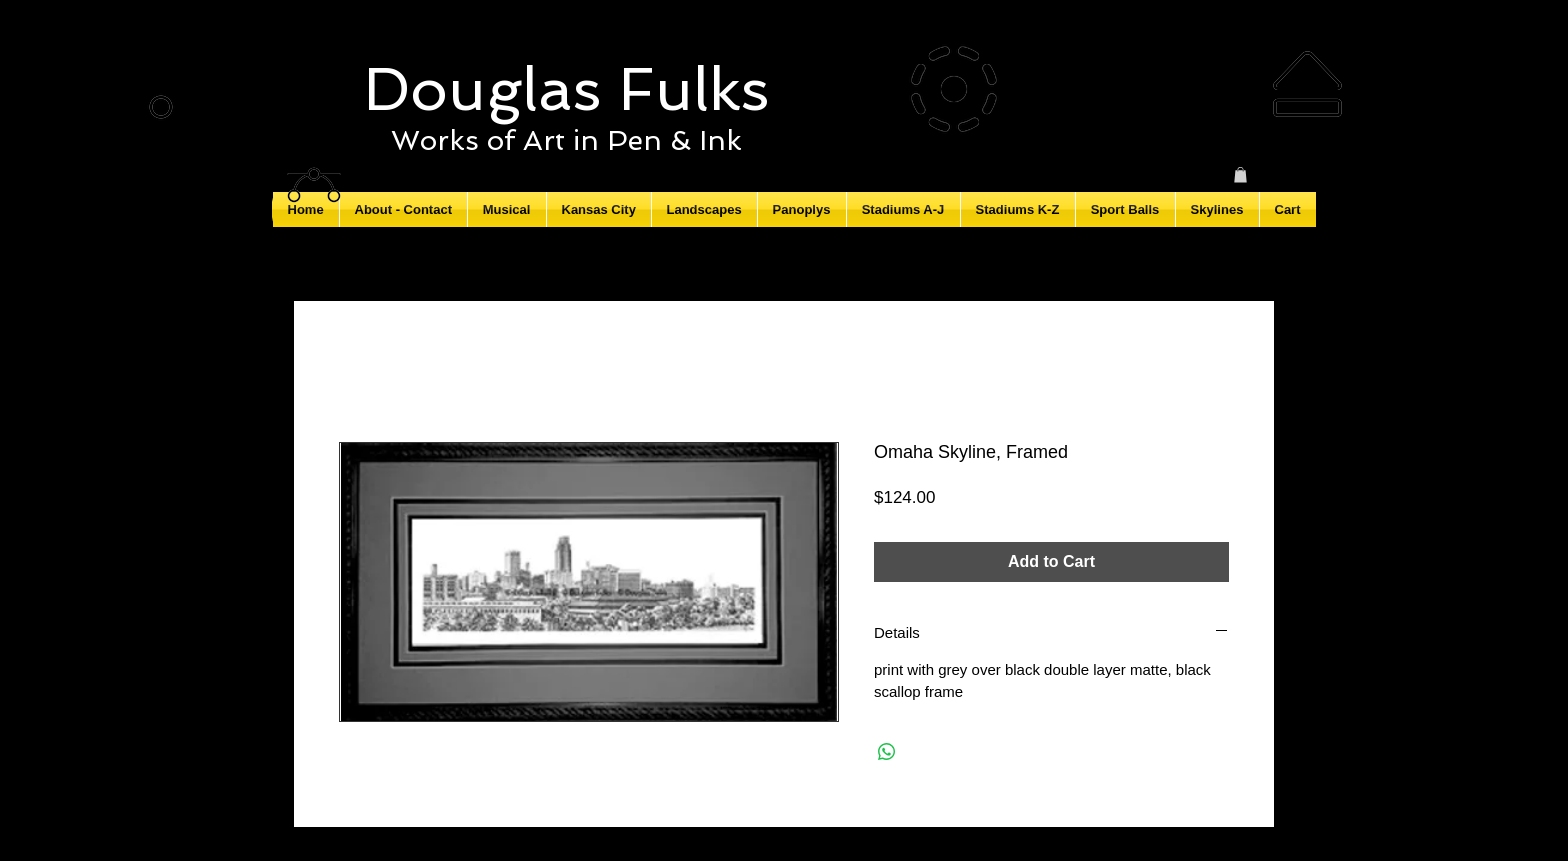 This screenshot has width=1568, height=861. Describe the element at coordinates (161, 107) in the screenshot. I see `indicates an unselected or inactive radio button option` at that location.